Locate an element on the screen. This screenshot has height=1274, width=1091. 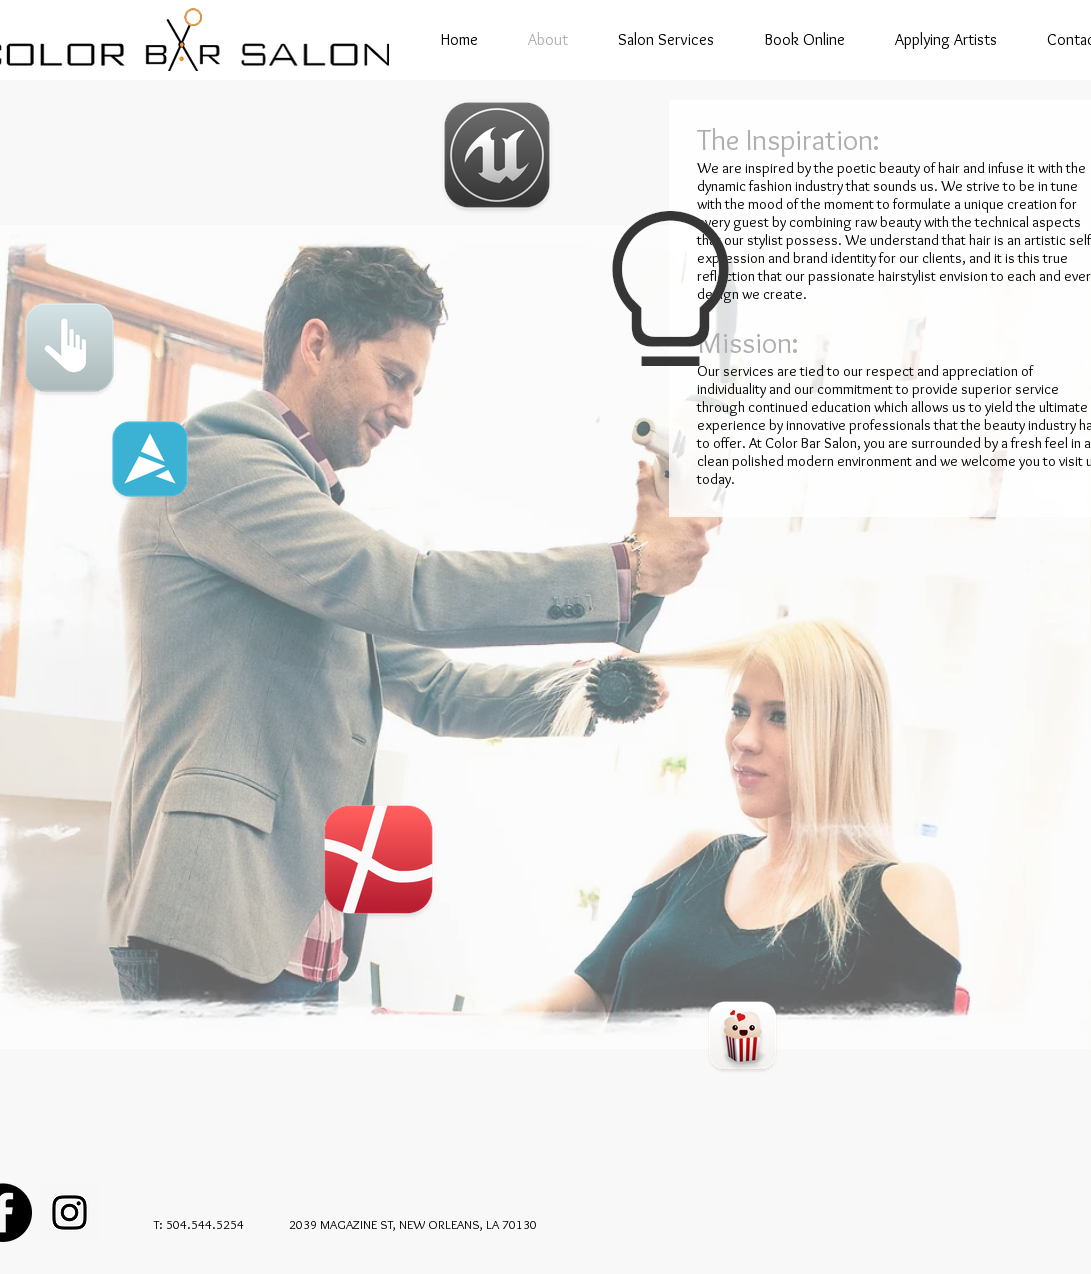
open touché app for touch bar customization is located at coordinates (69, 347).